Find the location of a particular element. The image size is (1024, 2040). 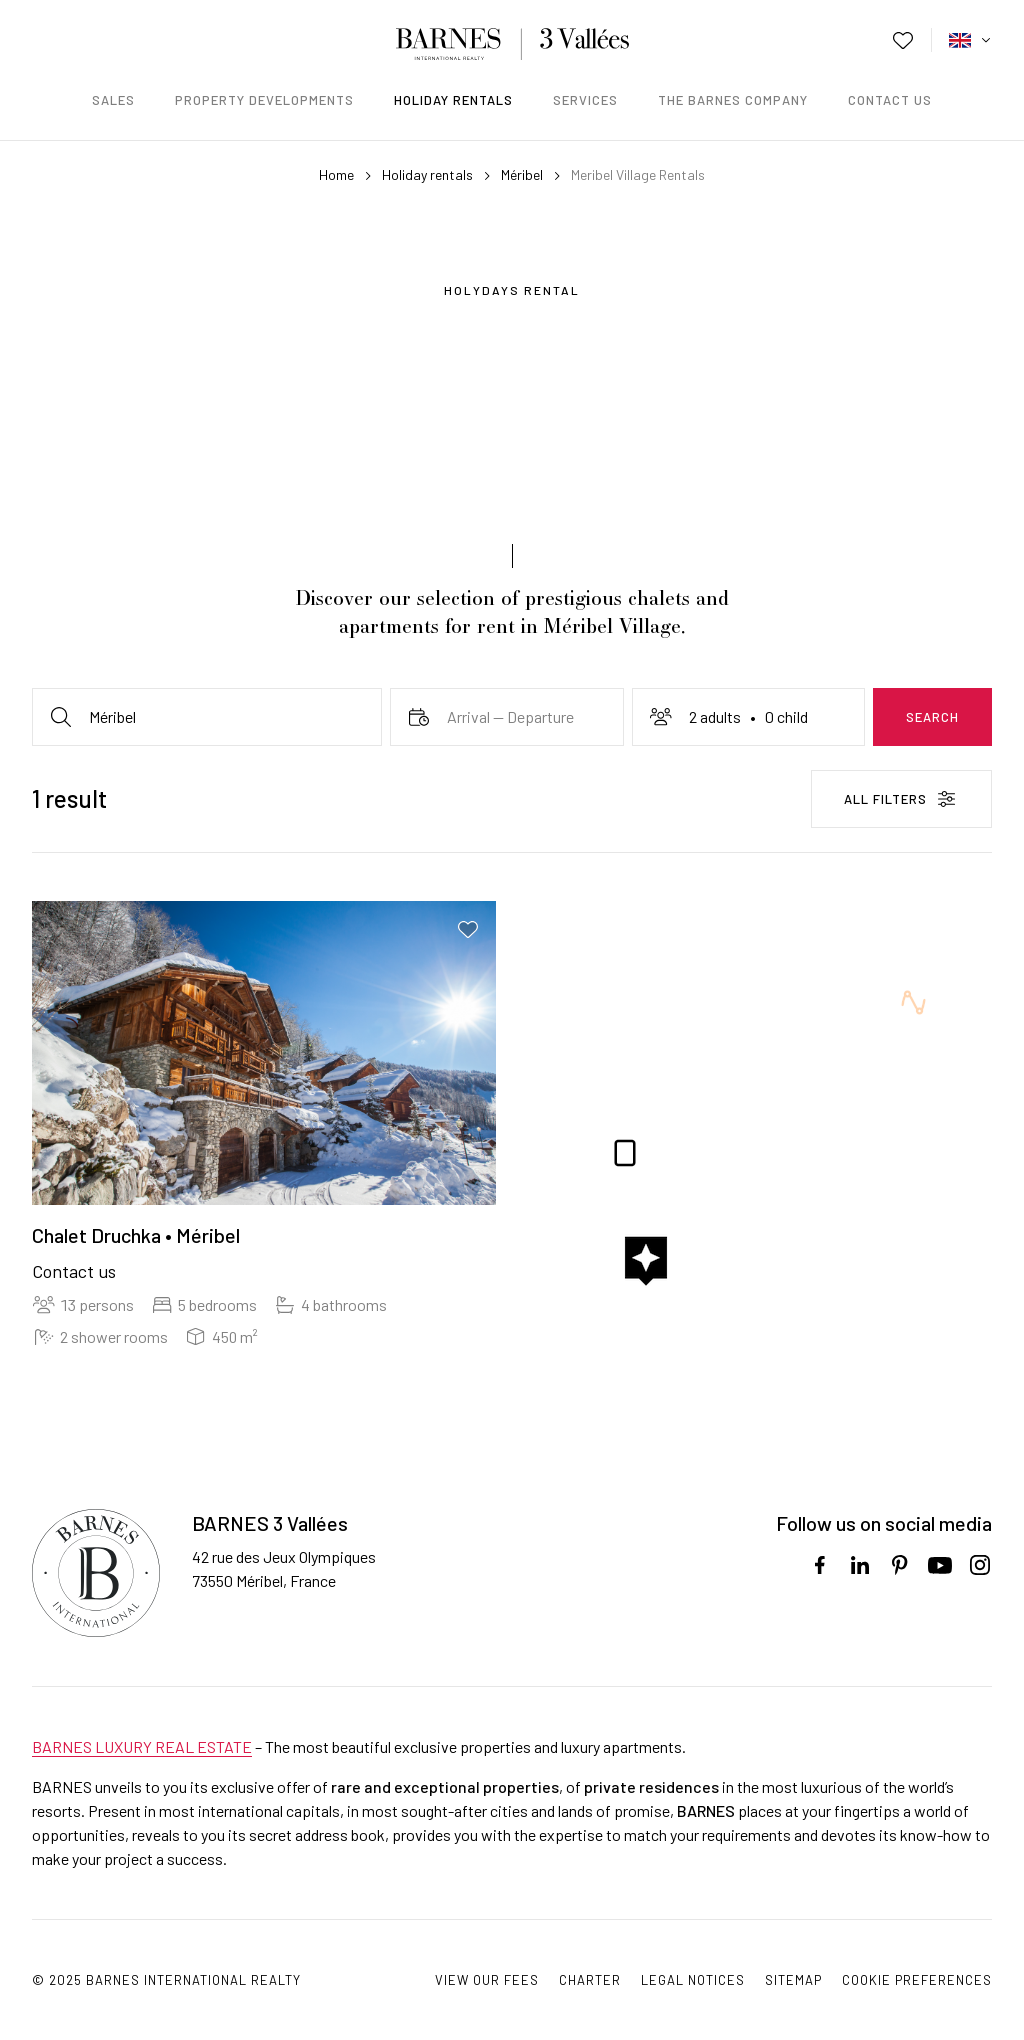

represents a vertical card or panel layout is located at coordinates (625, 1153).